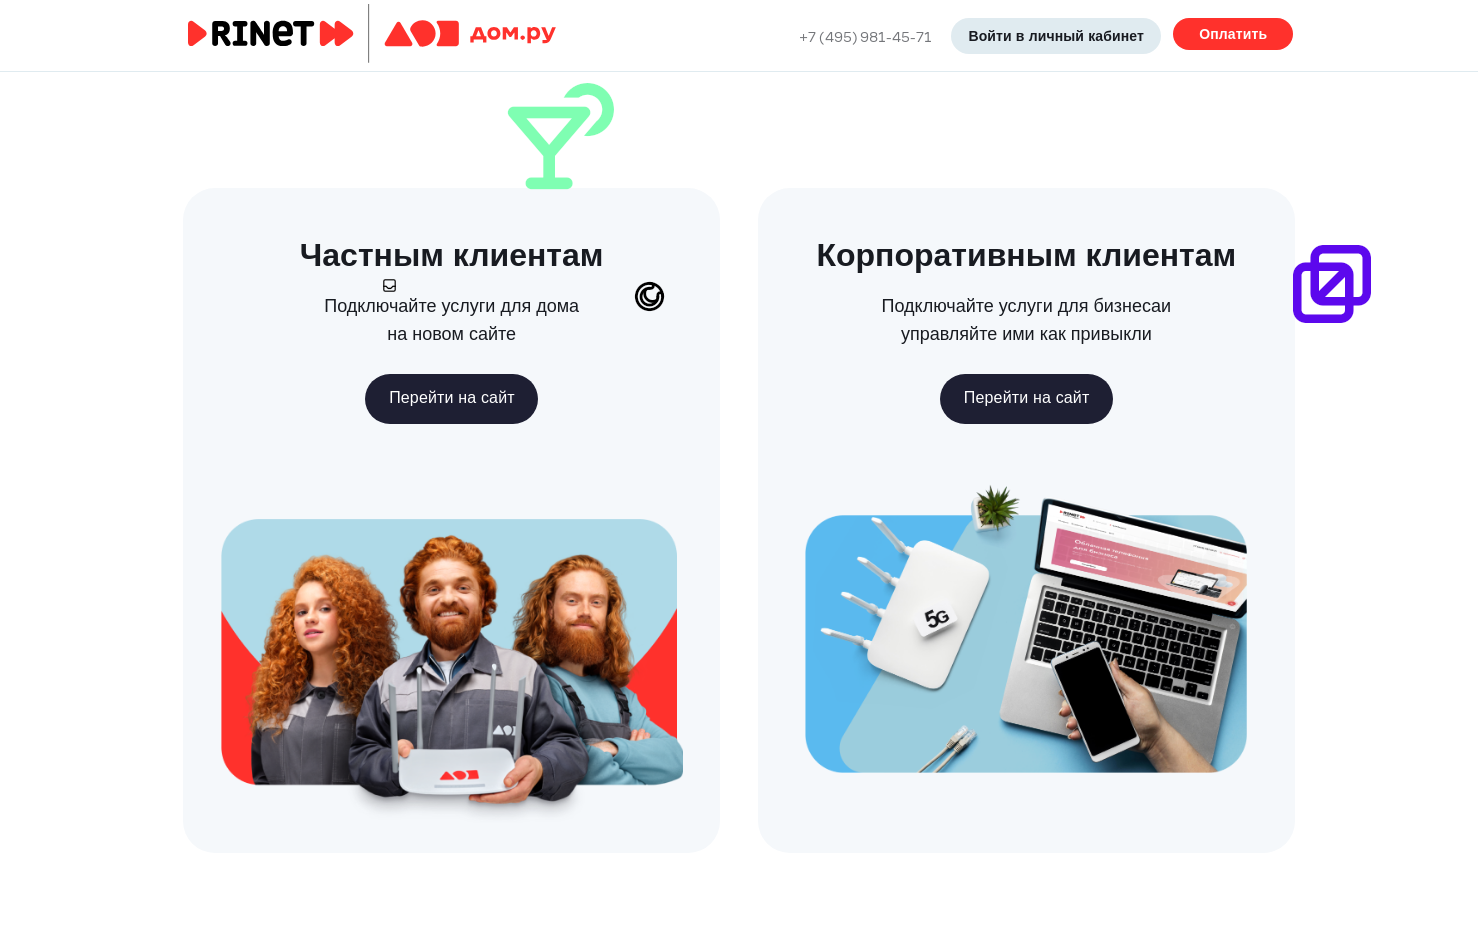 This screenshot has width=1478, height=946. Describe the element at coordinates (1332, 284) in the screenshot. I see `view overlapping or intersecting layers` at that location.